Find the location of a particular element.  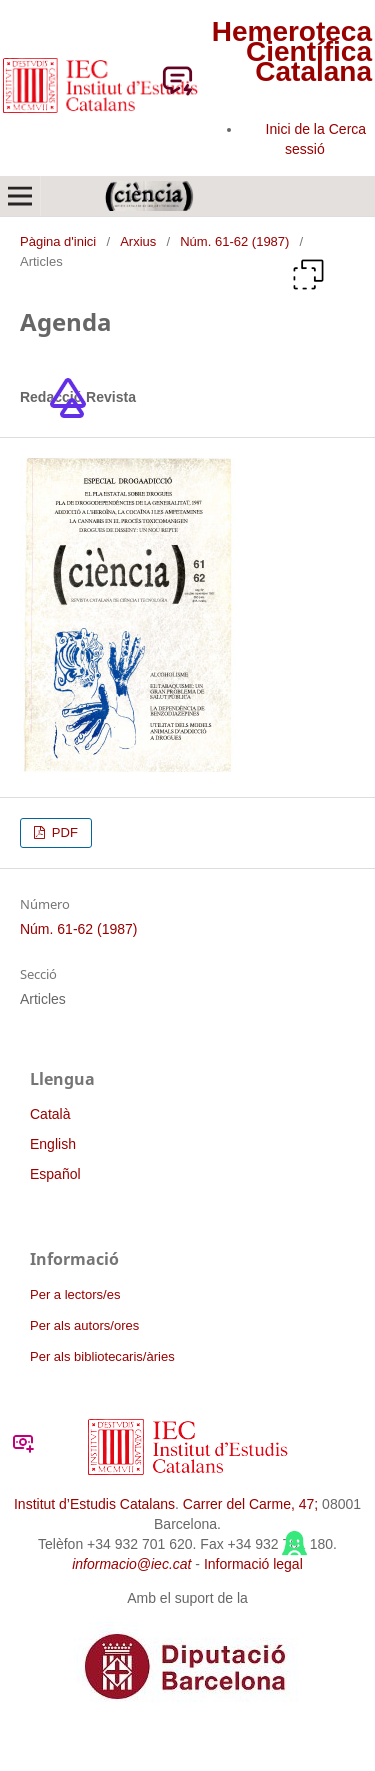

indicates Linux operating system compatibility is located at coordinates (294, 1544).